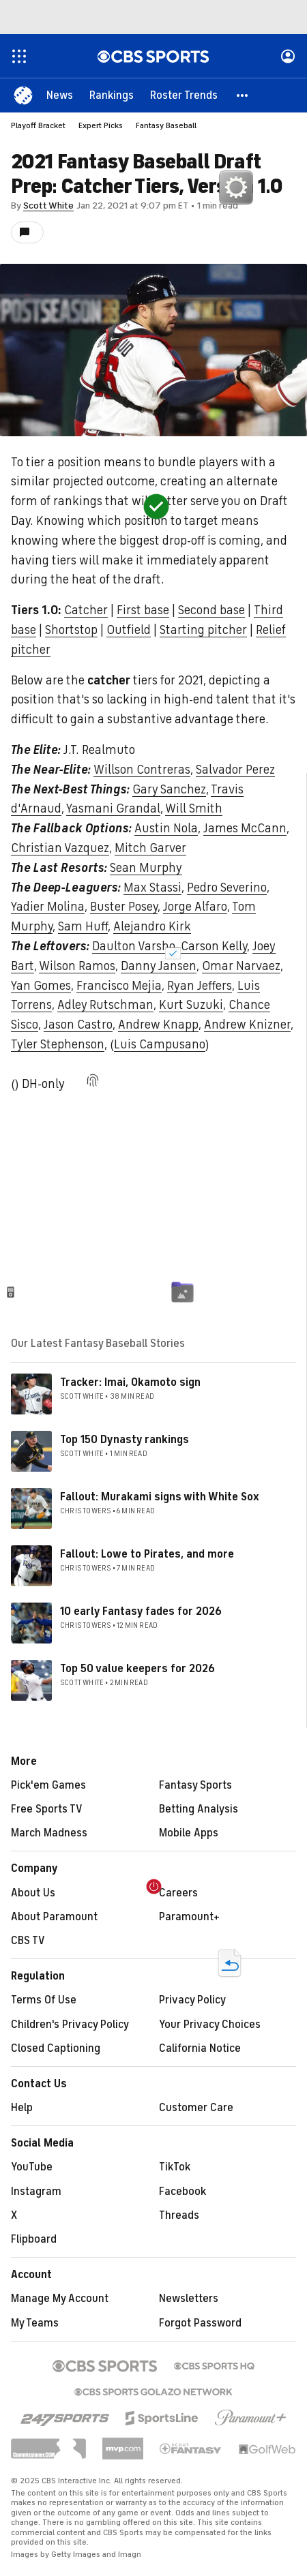  What do you see at coordinates (173, 953) in the screenshot?
I see `file or document successfully verified` at bounding box center [173, 953].